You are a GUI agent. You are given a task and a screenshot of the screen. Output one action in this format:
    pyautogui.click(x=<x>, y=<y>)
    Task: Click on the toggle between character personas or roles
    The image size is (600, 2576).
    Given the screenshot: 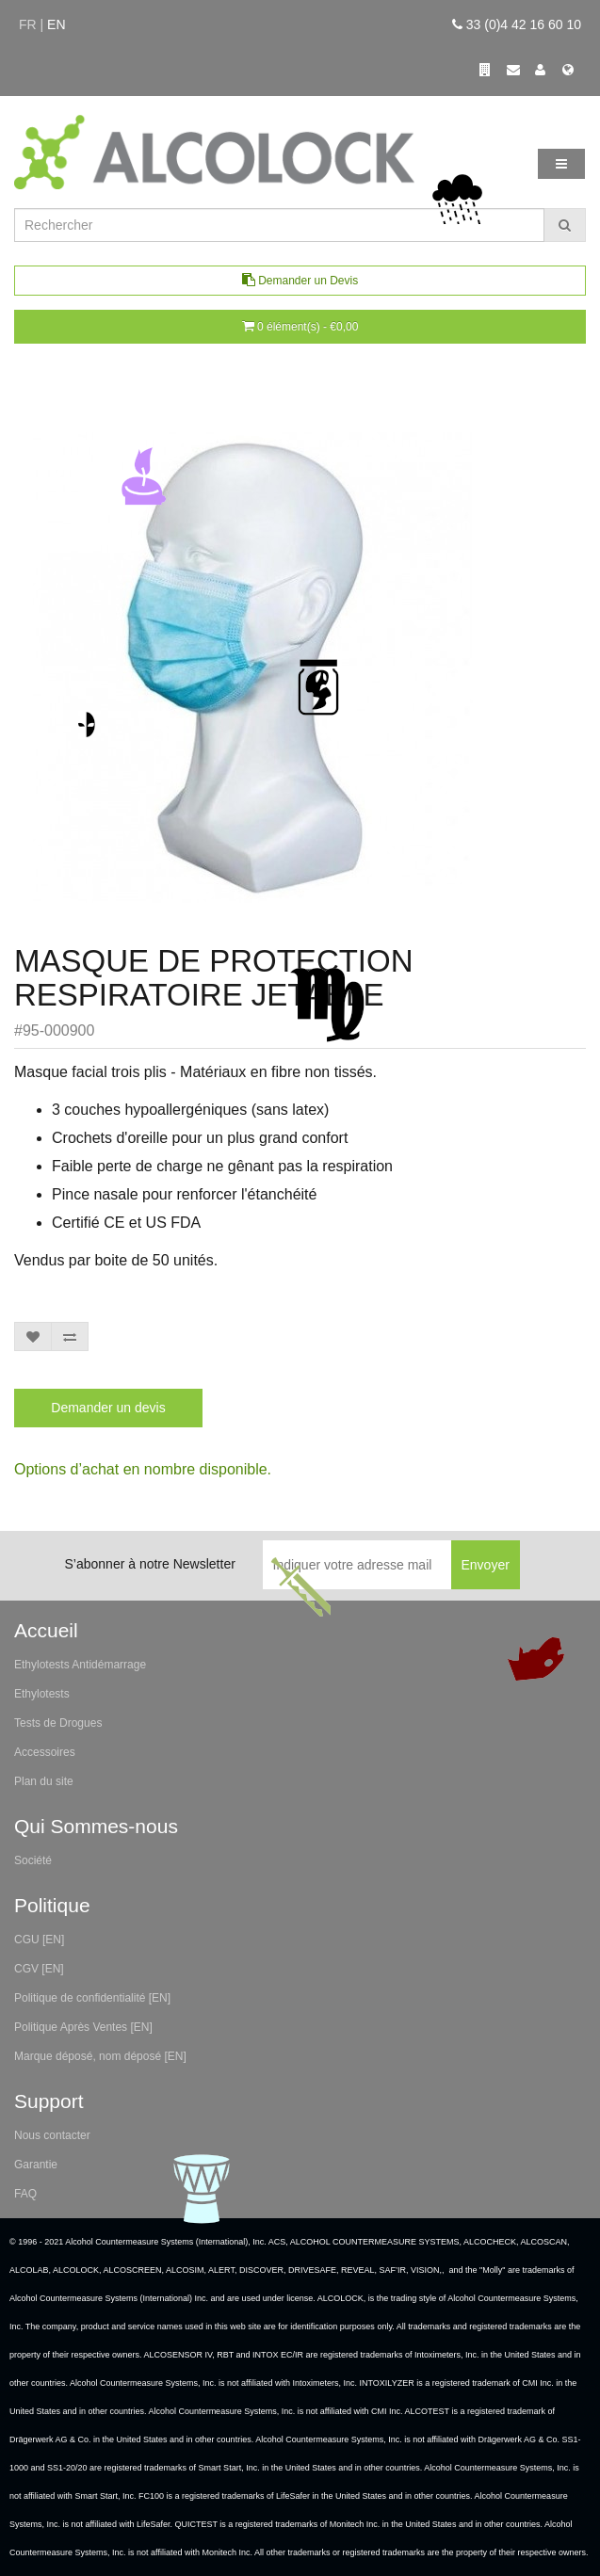 What is the action you would take?
    pyautogui.click(x=85, y=724)
    